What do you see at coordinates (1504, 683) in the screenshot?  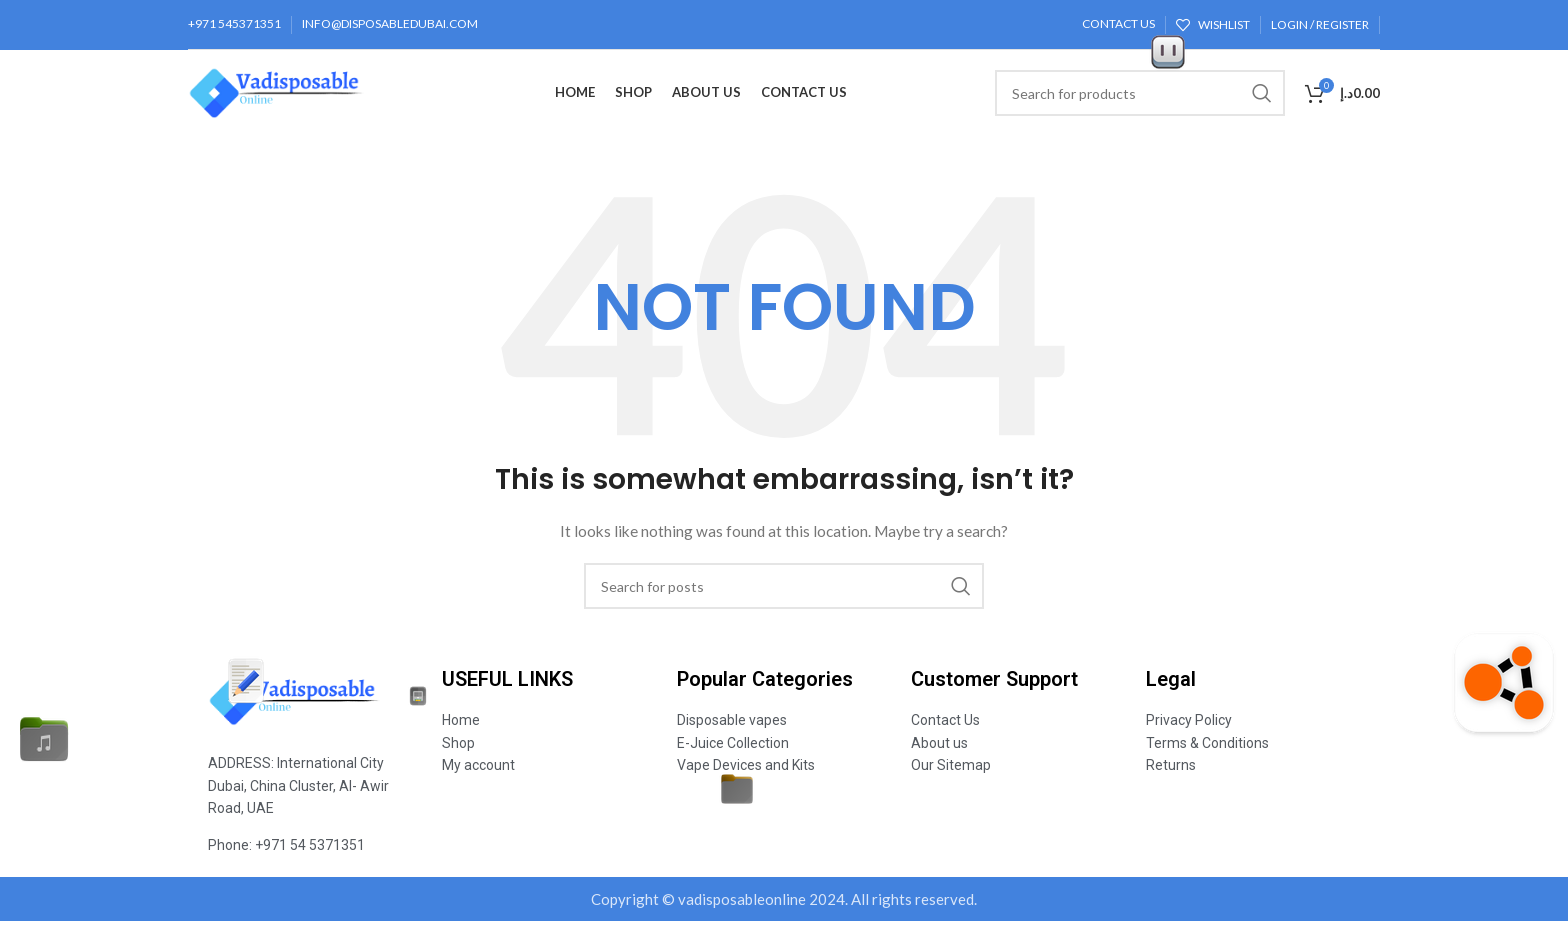 I see `launch BeamNG.drive vehicle simulation game` at bounding box center [1504, 683].